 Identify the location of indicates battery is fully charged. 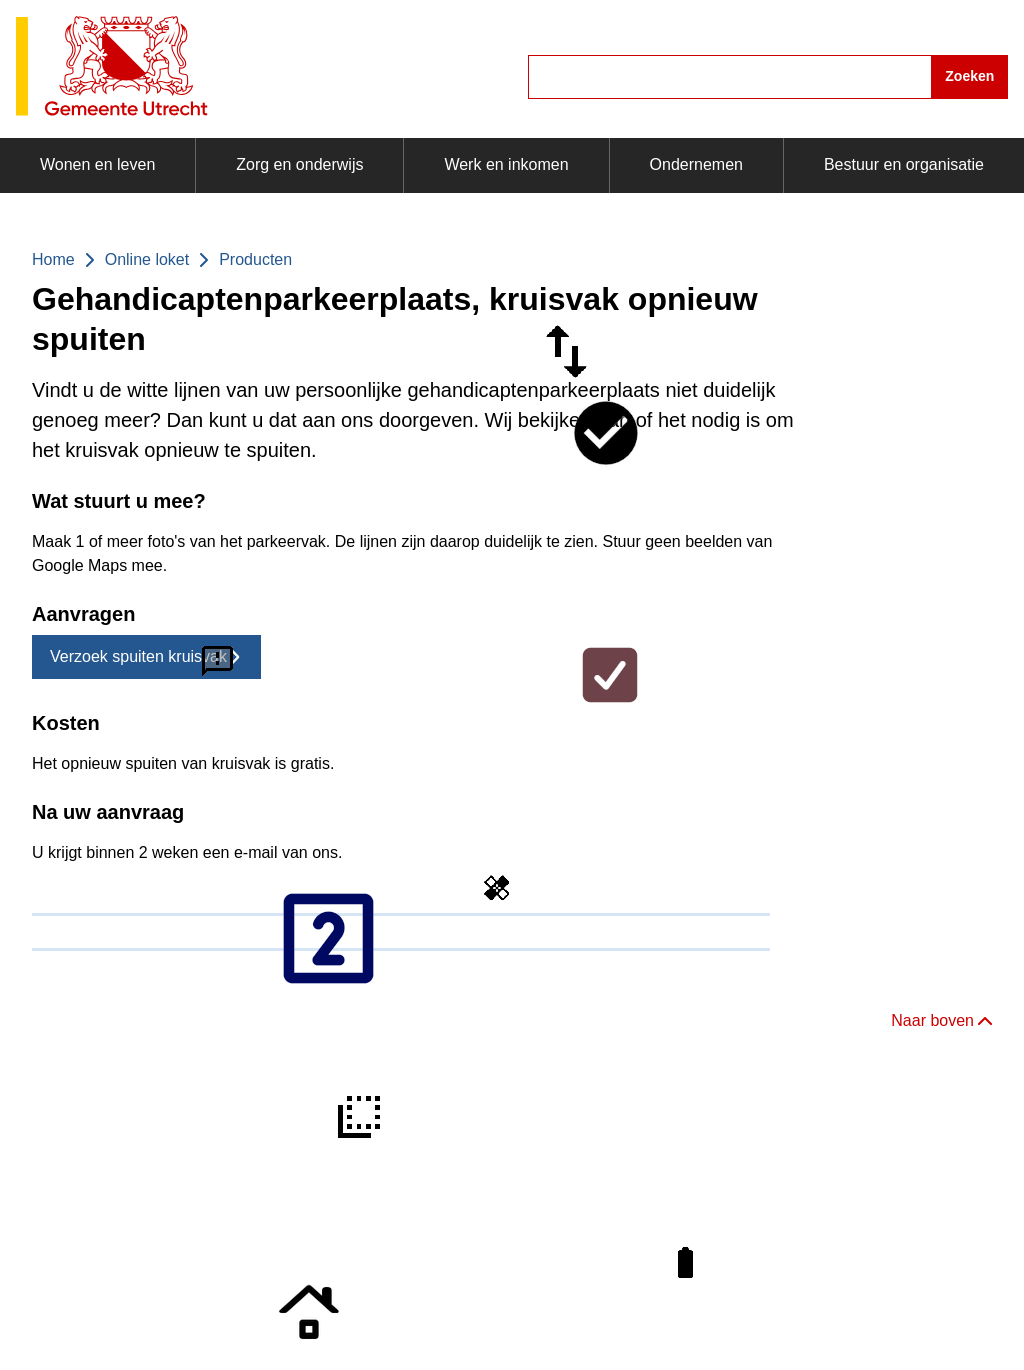
(685, 1262).